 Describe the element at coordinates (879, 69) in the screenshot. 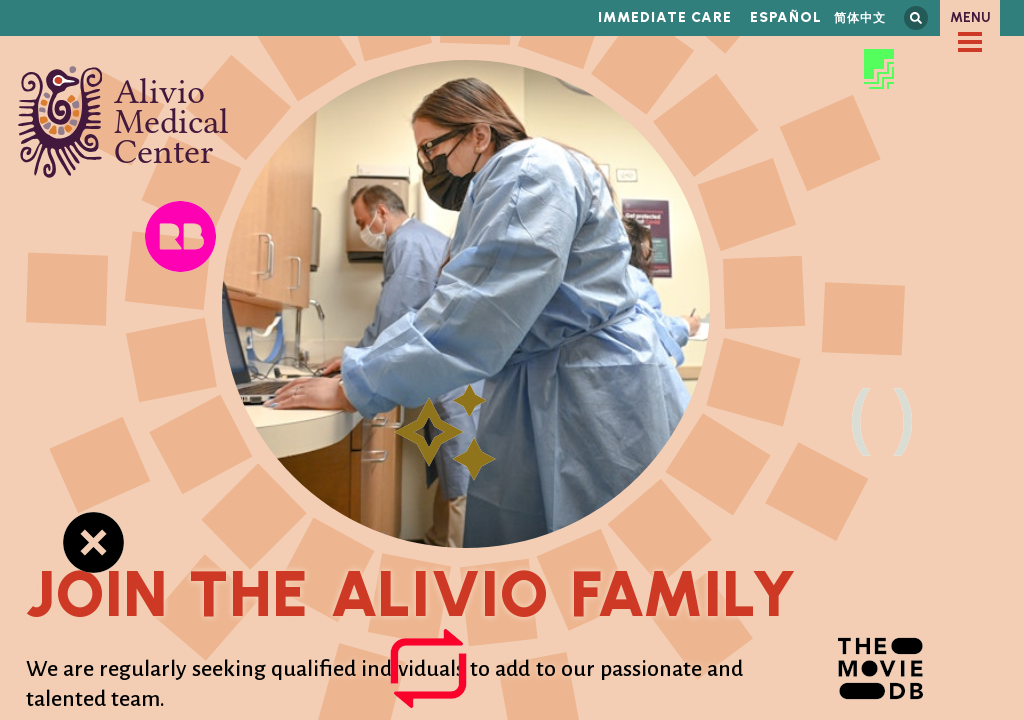

I see `firstdraft logo` at that location.